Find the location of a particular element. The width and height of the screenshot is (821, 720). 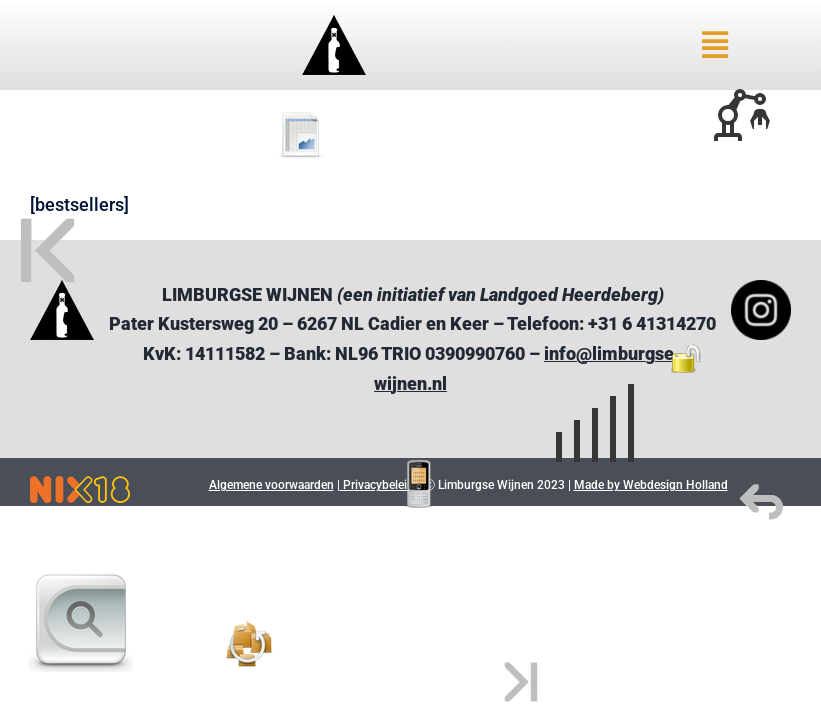

redo last action (right-to-left interface) is located at coordinates (762, 502).